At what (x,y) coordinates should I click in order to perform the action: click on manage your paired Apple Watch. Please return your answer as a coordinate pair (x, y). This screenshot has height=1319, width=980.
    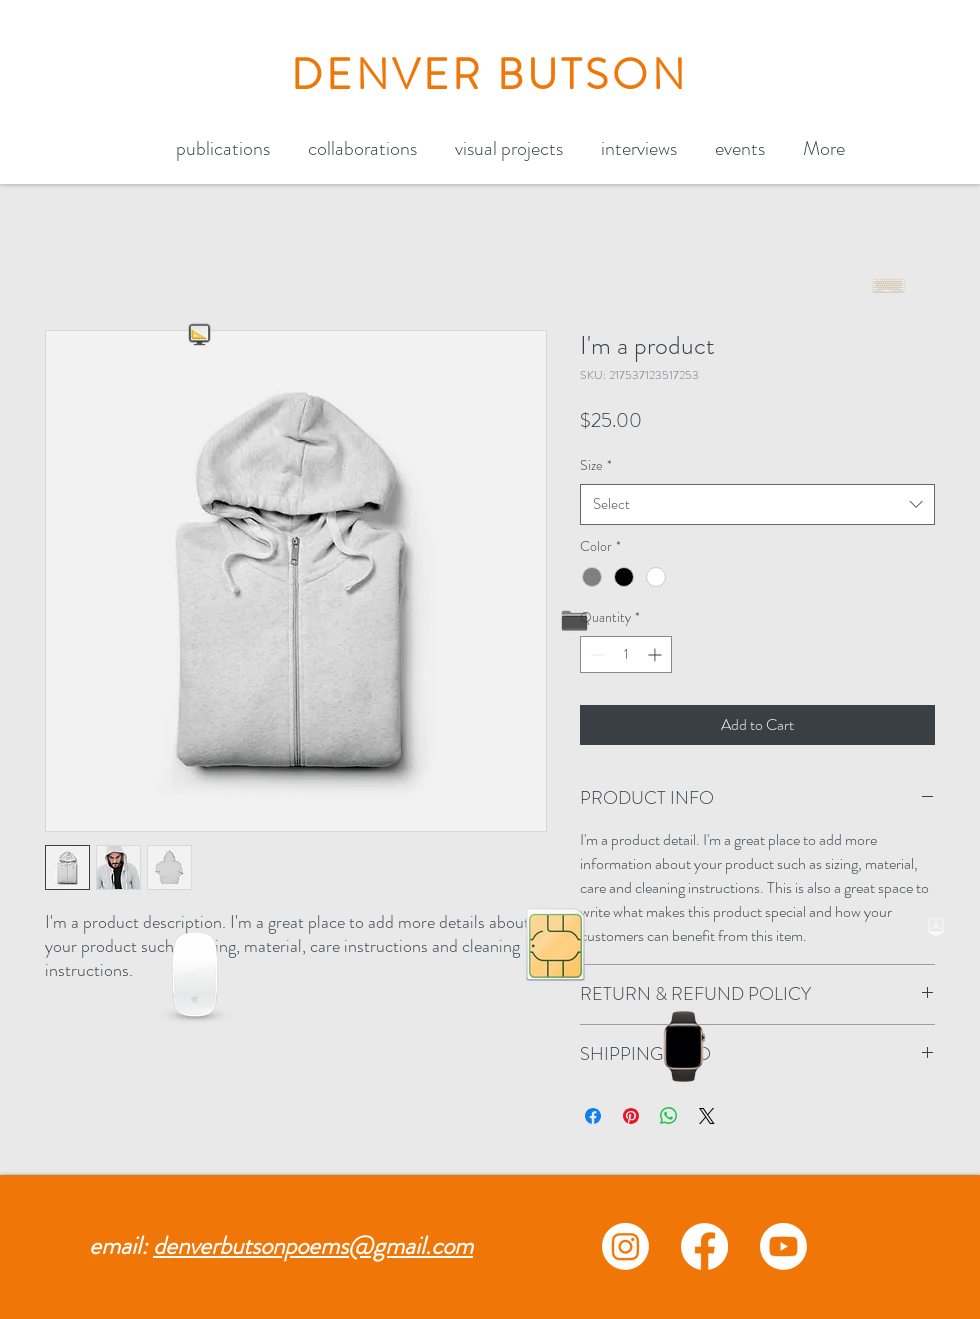
    Looking at the image, I should click on (683, 1046).